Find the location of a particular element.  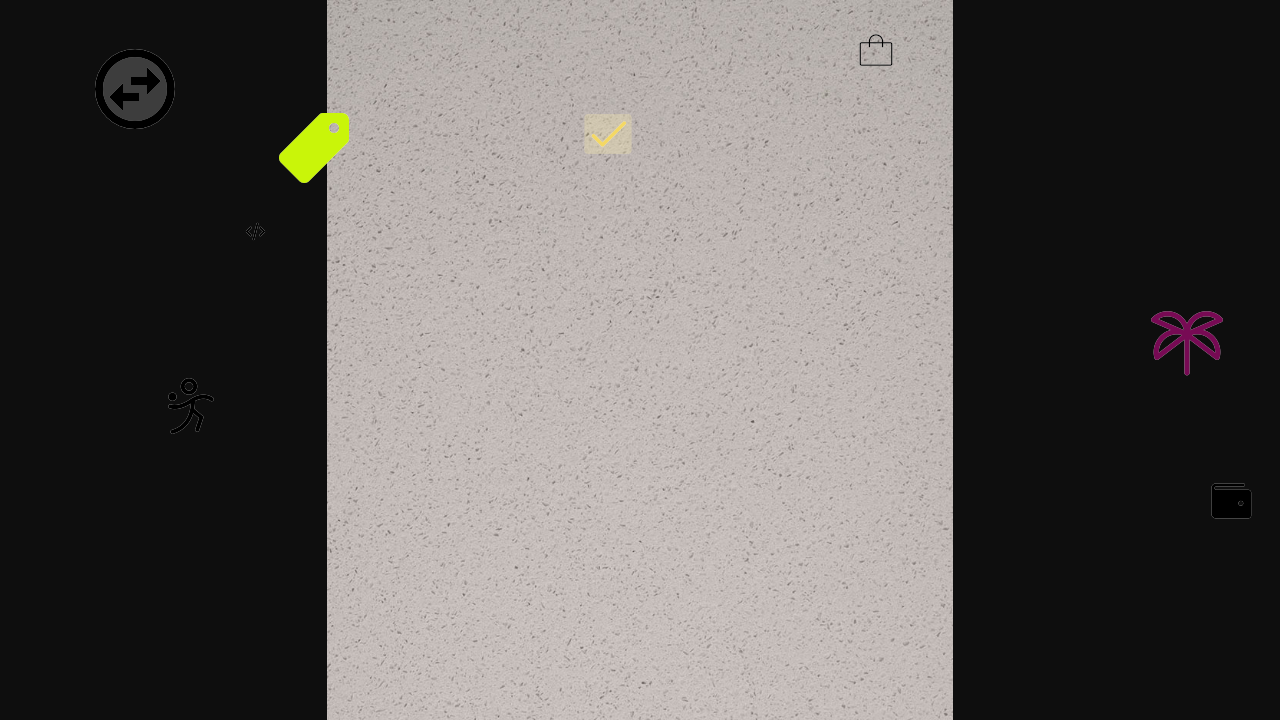

view or apply a discount code is located at coordinates (314, 148).